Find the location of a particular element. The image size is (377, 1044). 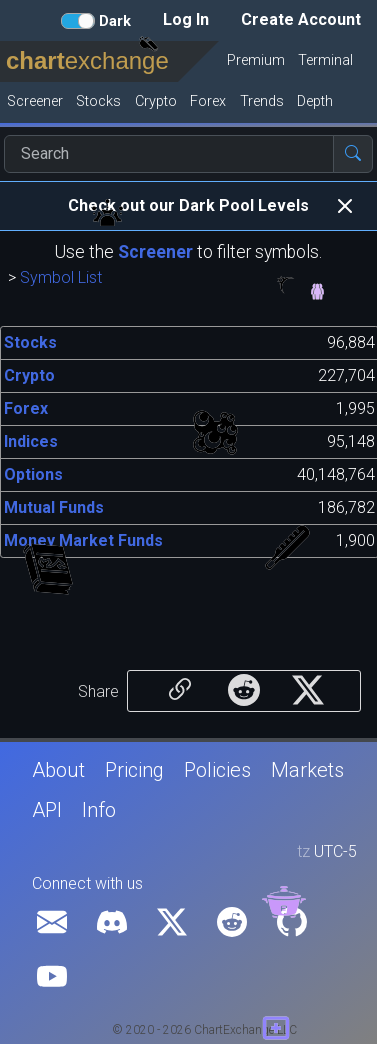

blow the whistle to report a violation is located at coordinates (149, 44).